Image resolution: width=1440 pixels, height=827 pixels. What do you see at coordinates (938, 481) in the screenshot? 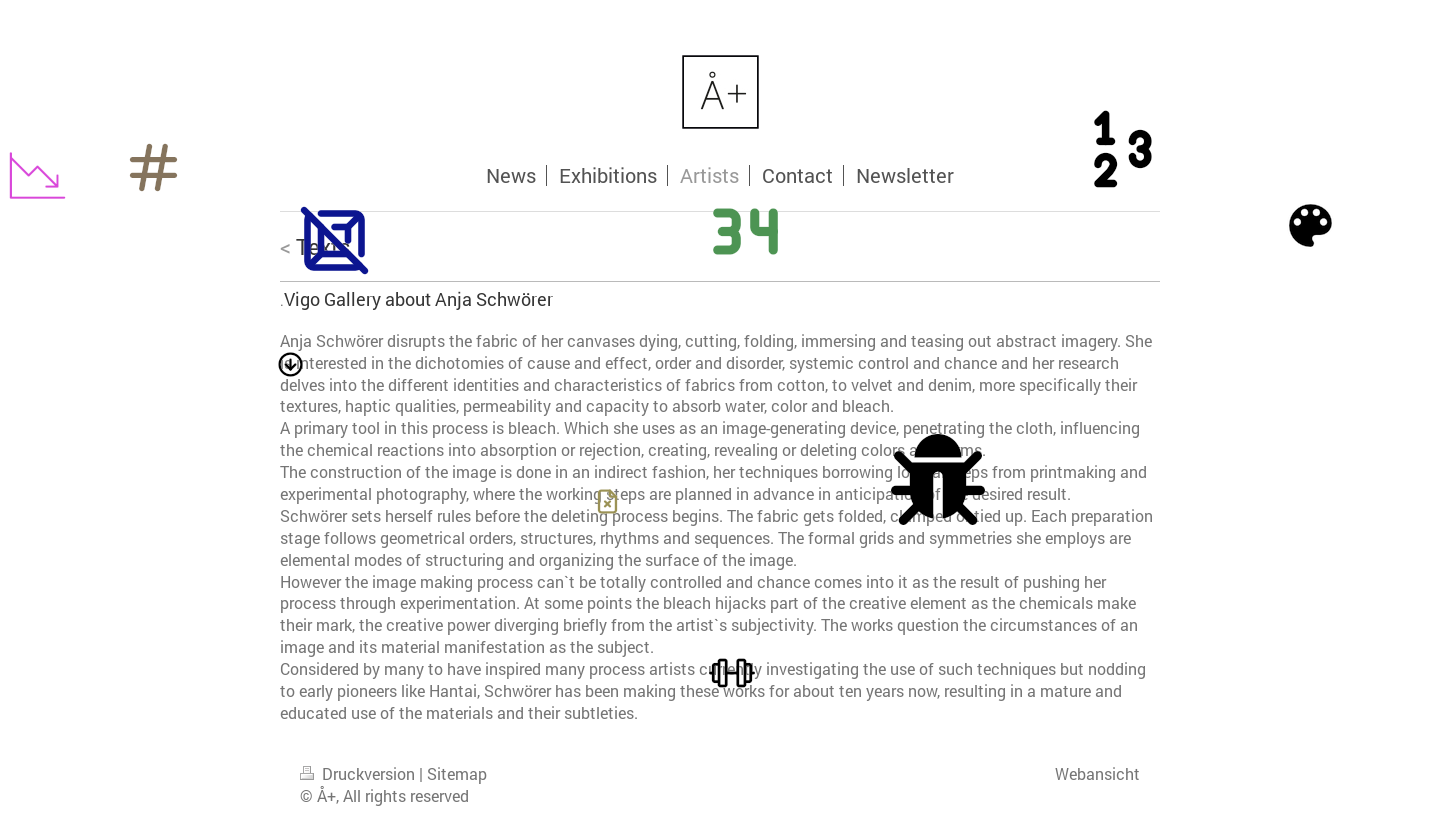
I see `report a bug or issue` at bounding box center [938, 481].